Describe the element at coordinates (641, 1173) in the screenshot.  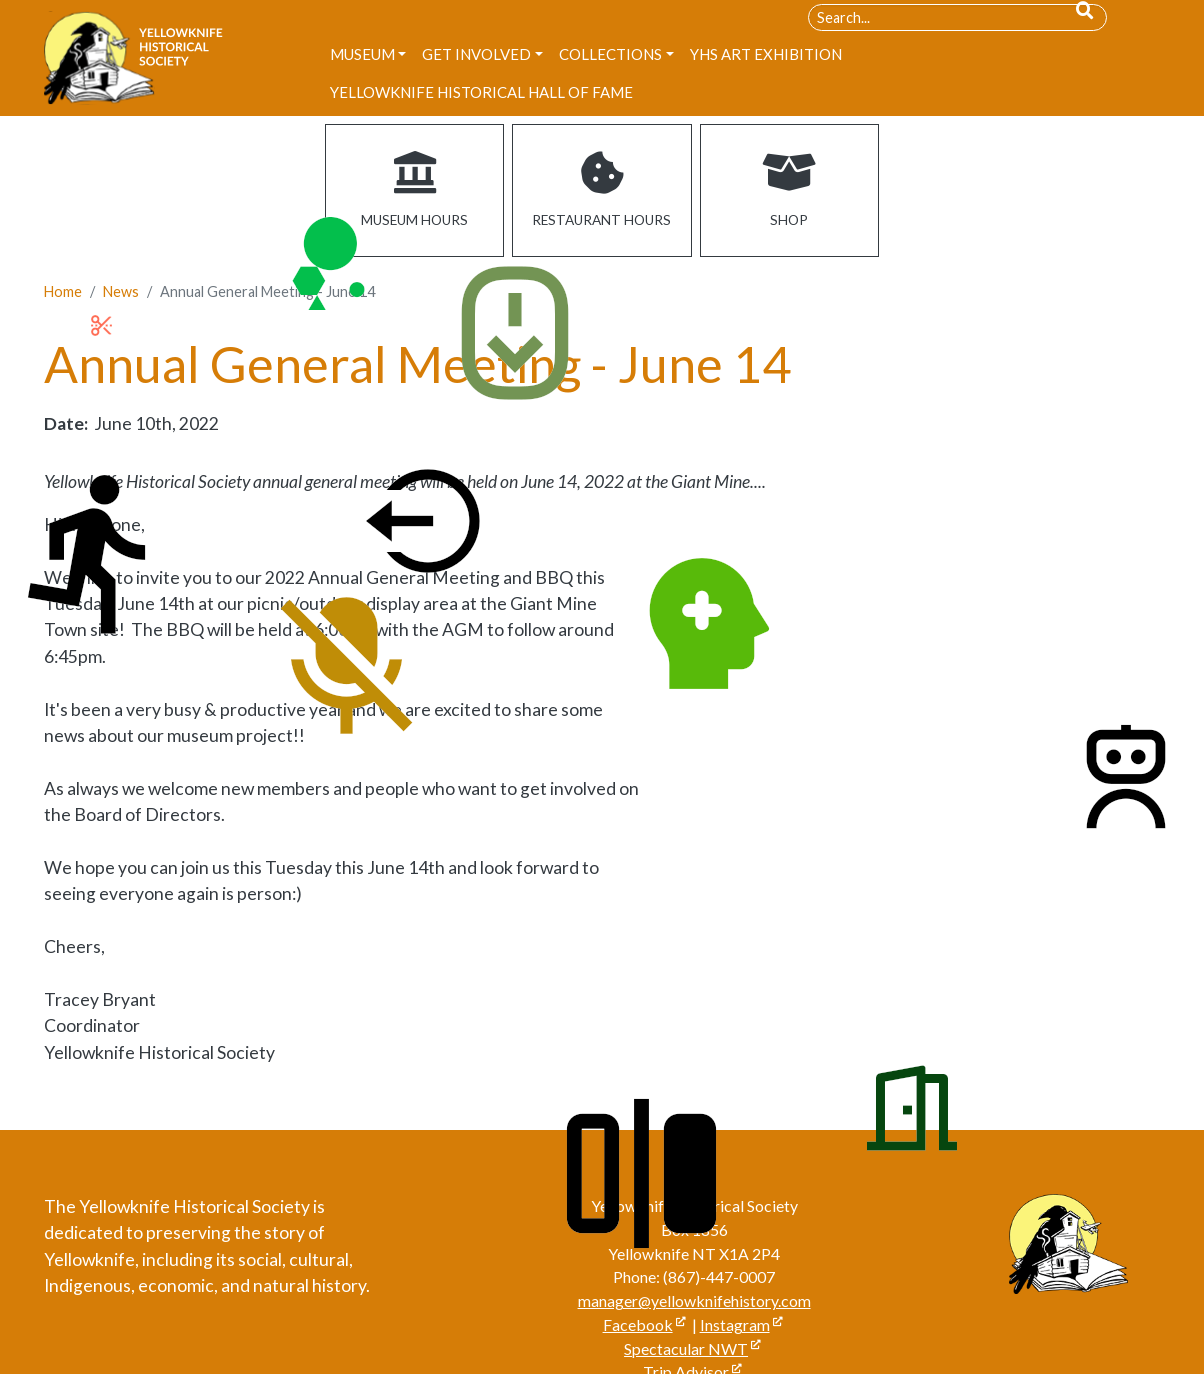
I see `flip image horizontally` at that location.